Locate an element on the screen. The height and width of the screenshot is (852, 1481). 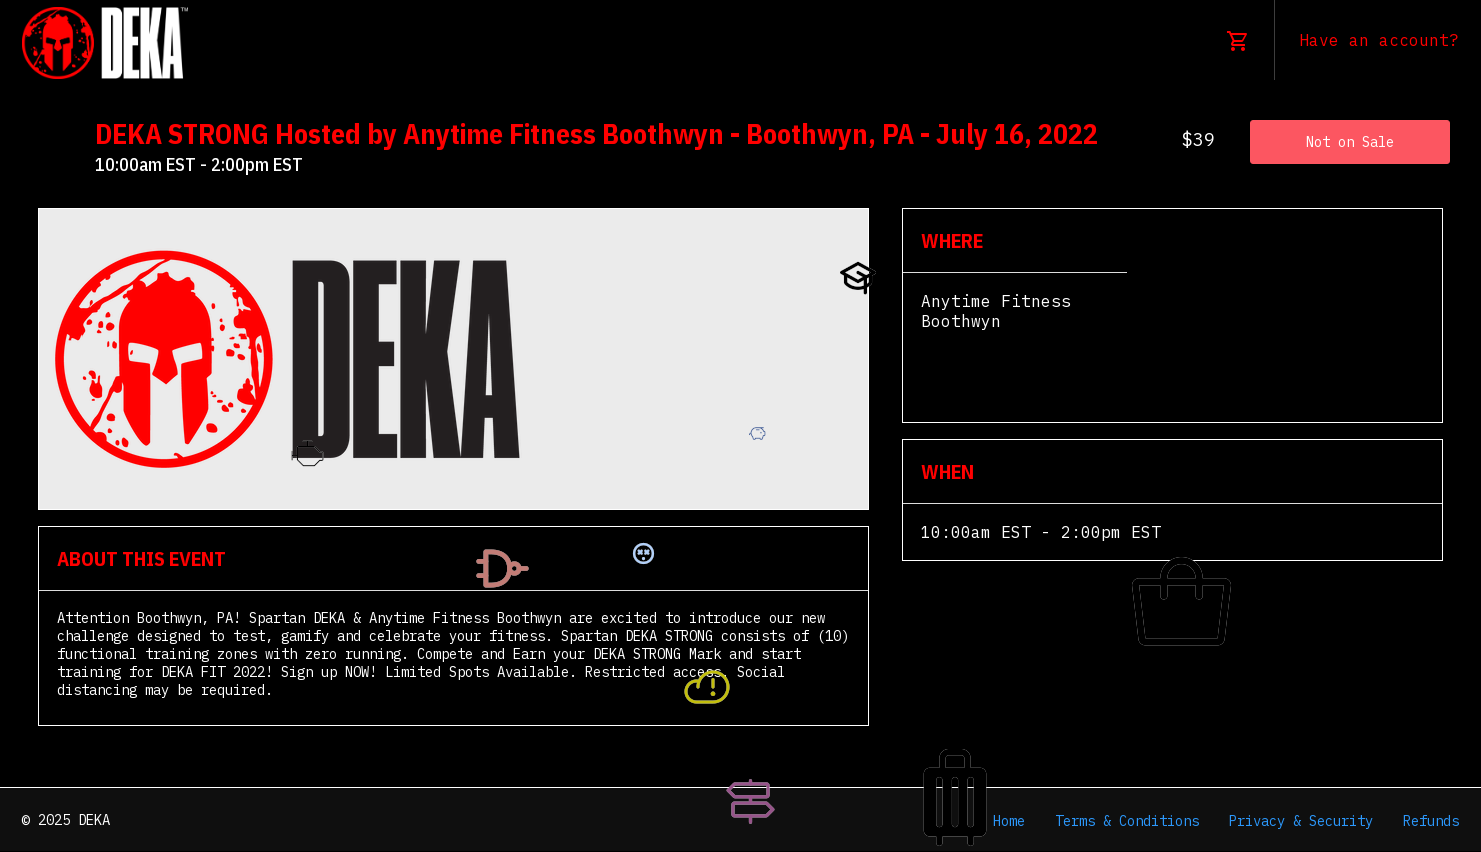
indicates an error or failed action is located at coordinates (643, 553).